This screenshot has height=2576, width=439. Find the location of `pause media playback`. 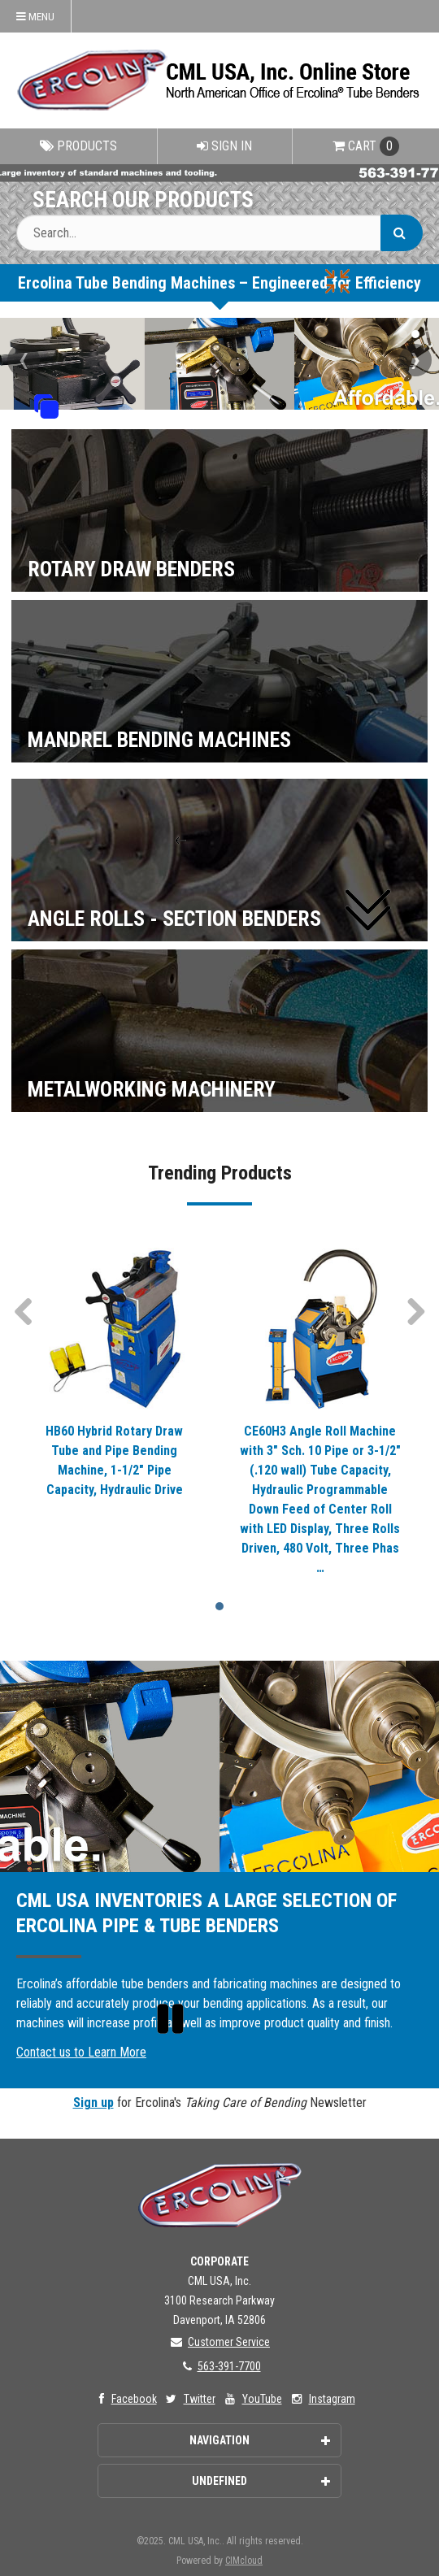

pause media playback is located at coordinates (170, 2018).